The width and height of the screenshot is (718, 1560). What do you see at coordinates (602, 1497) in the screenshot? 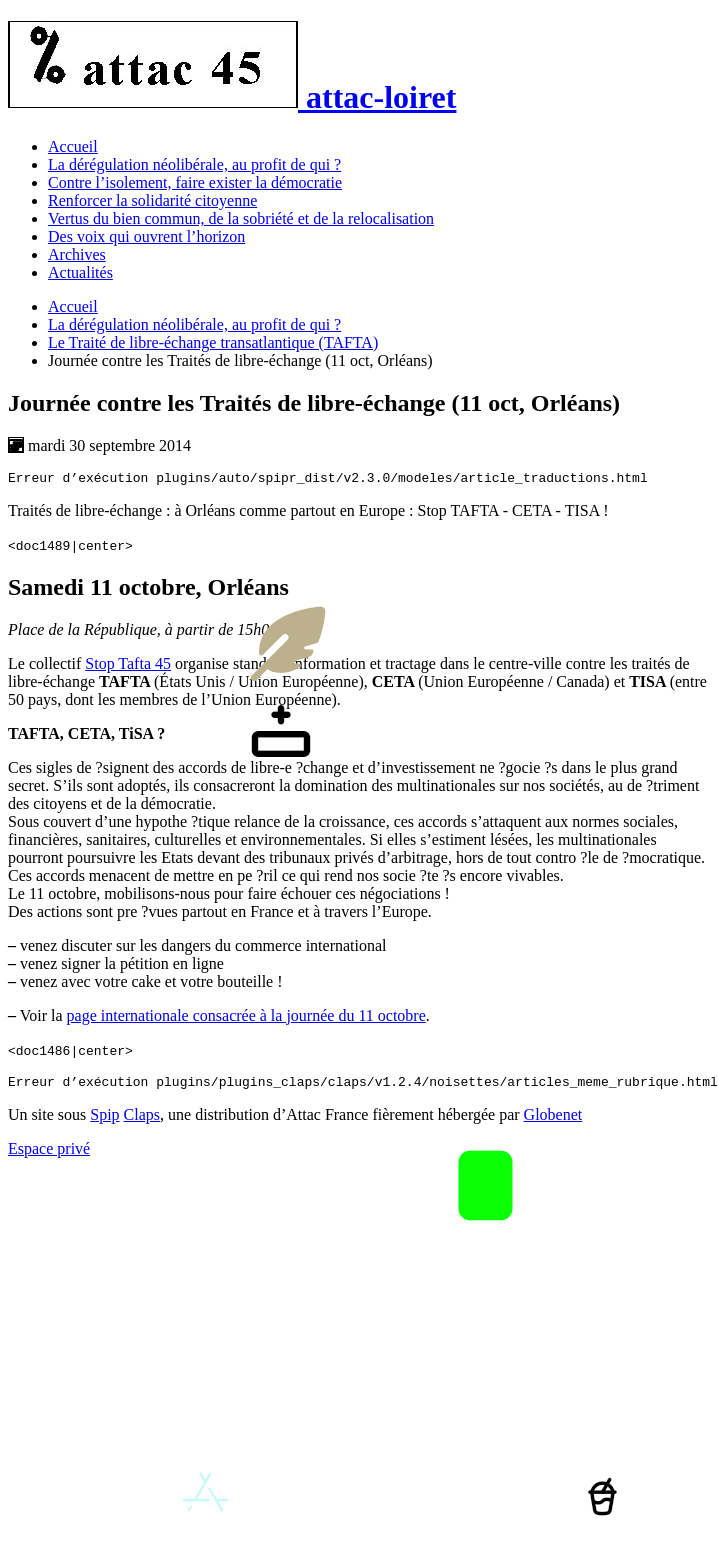
I see `order bubble tea or drinks` at bounding box center [602, 1497].